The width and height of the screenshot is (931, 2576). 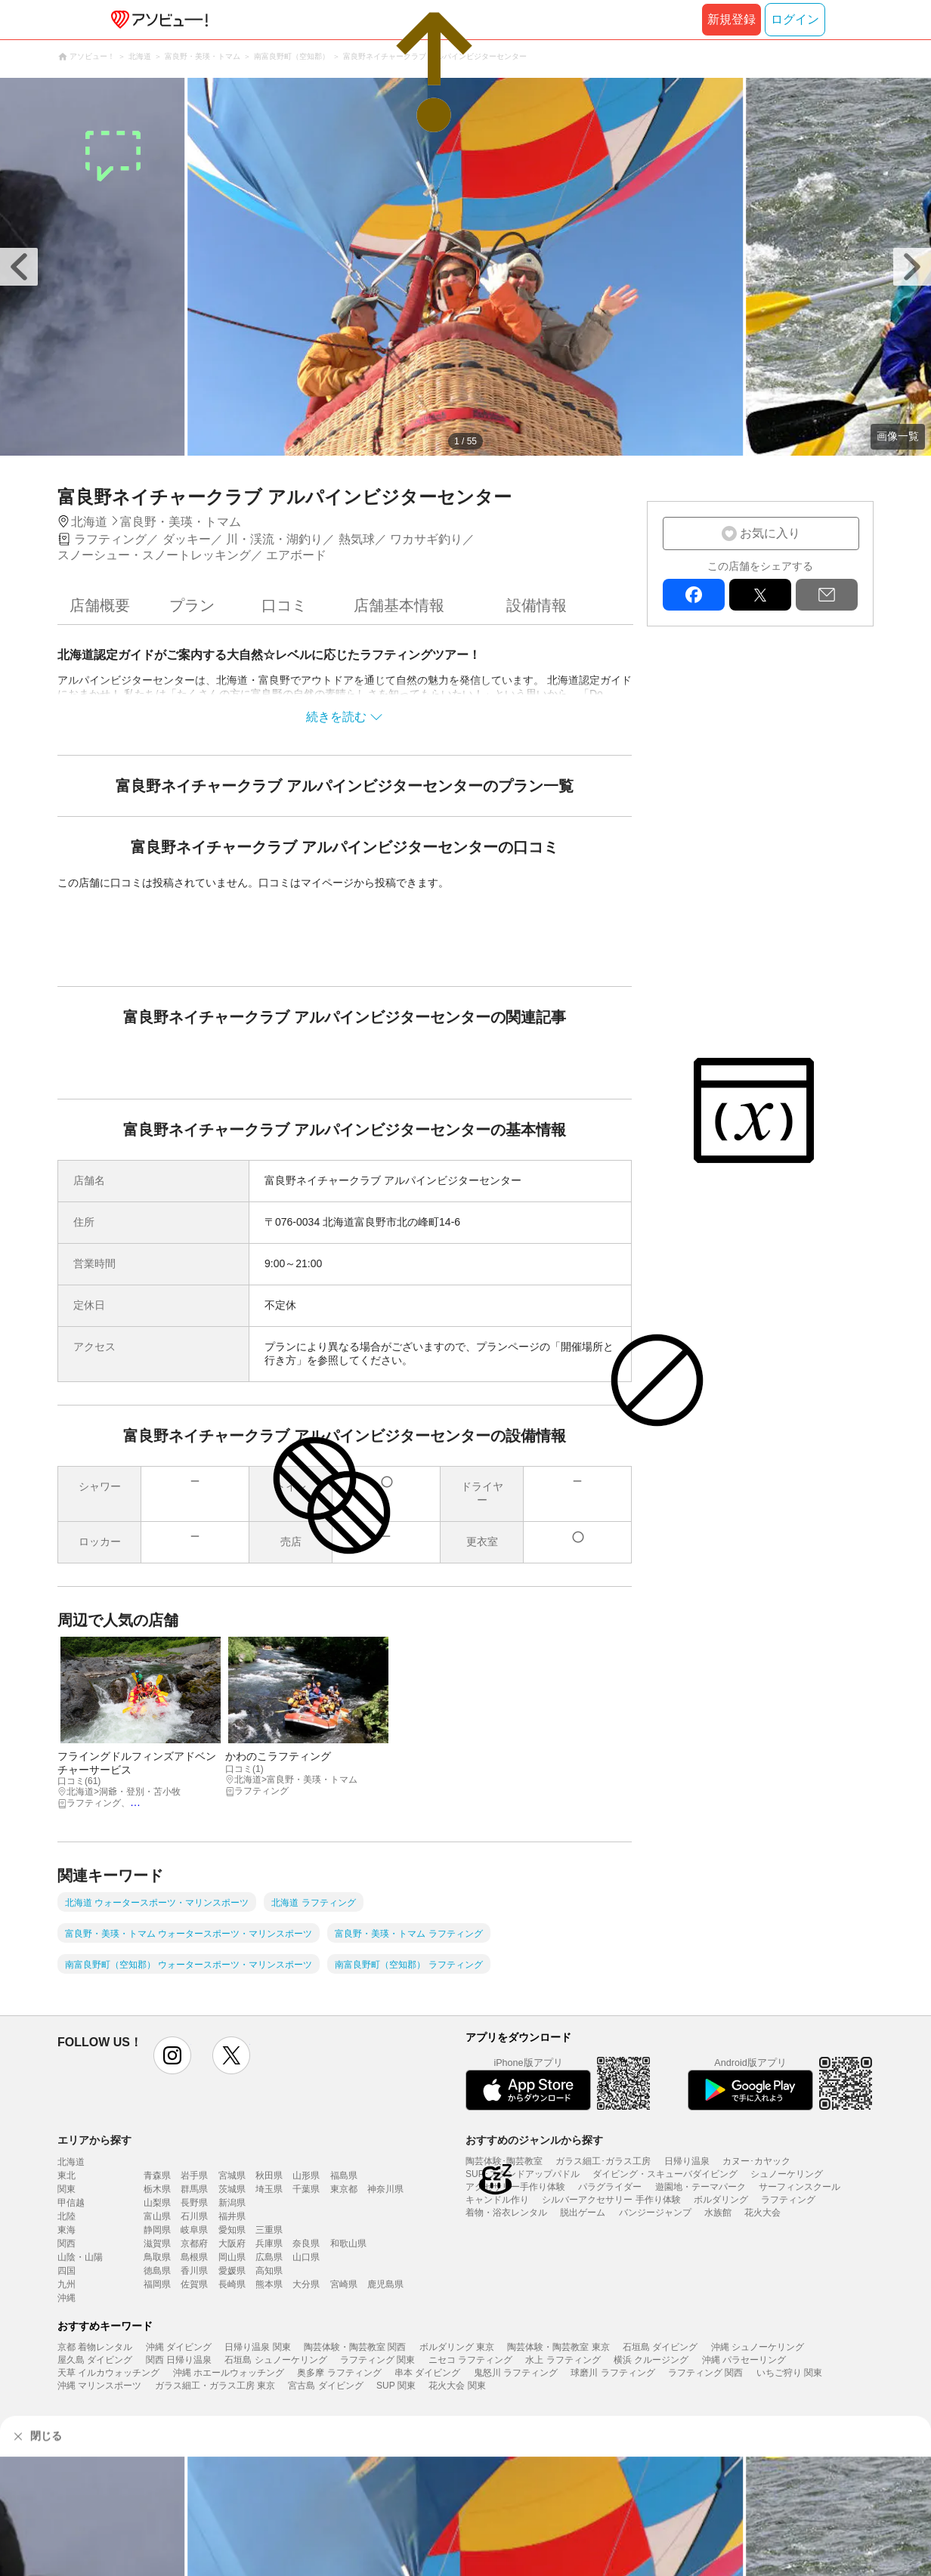 I want to click on merge or combine selected elements, so click(x=332, y=1495).